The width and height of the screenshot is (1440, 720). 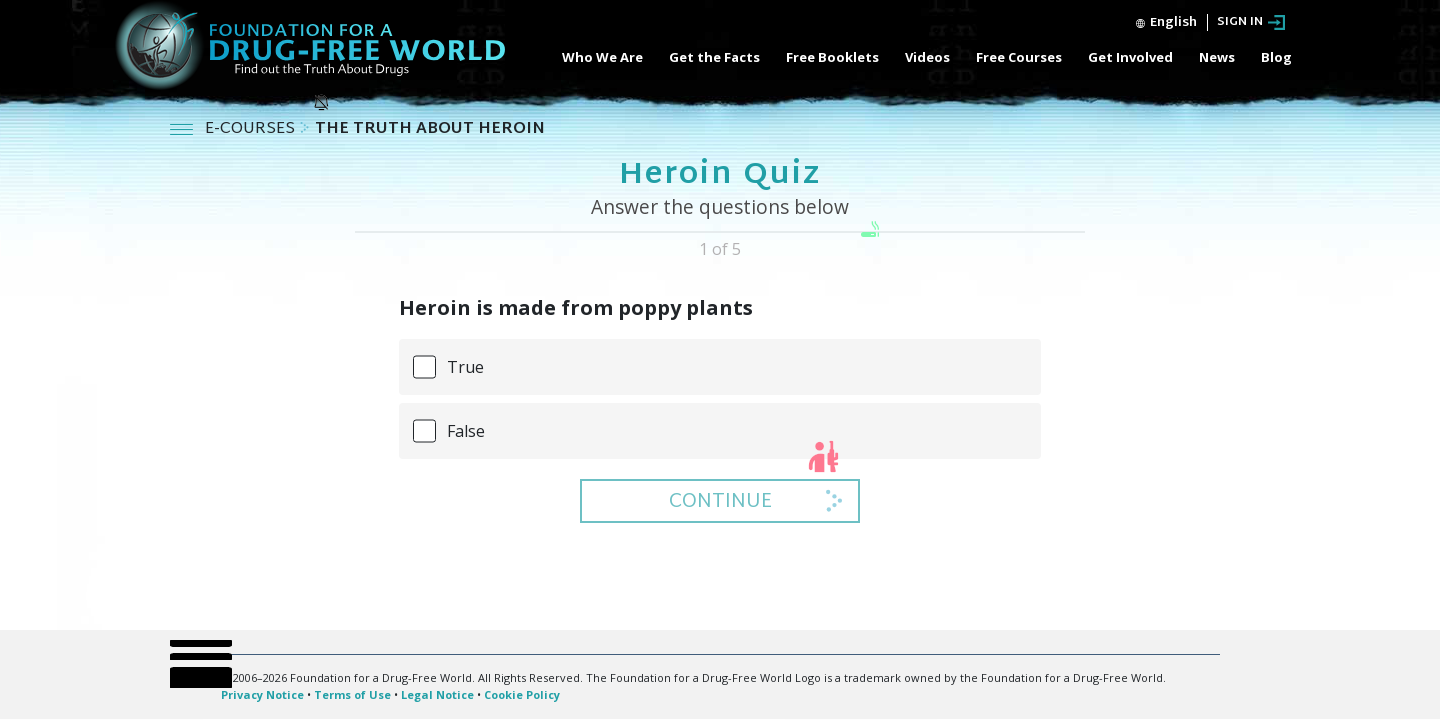 What do you see at coordinates (822, 456) in the screenshot?
I see `indicates military or armed personnel` at bounding box center [822, 456].